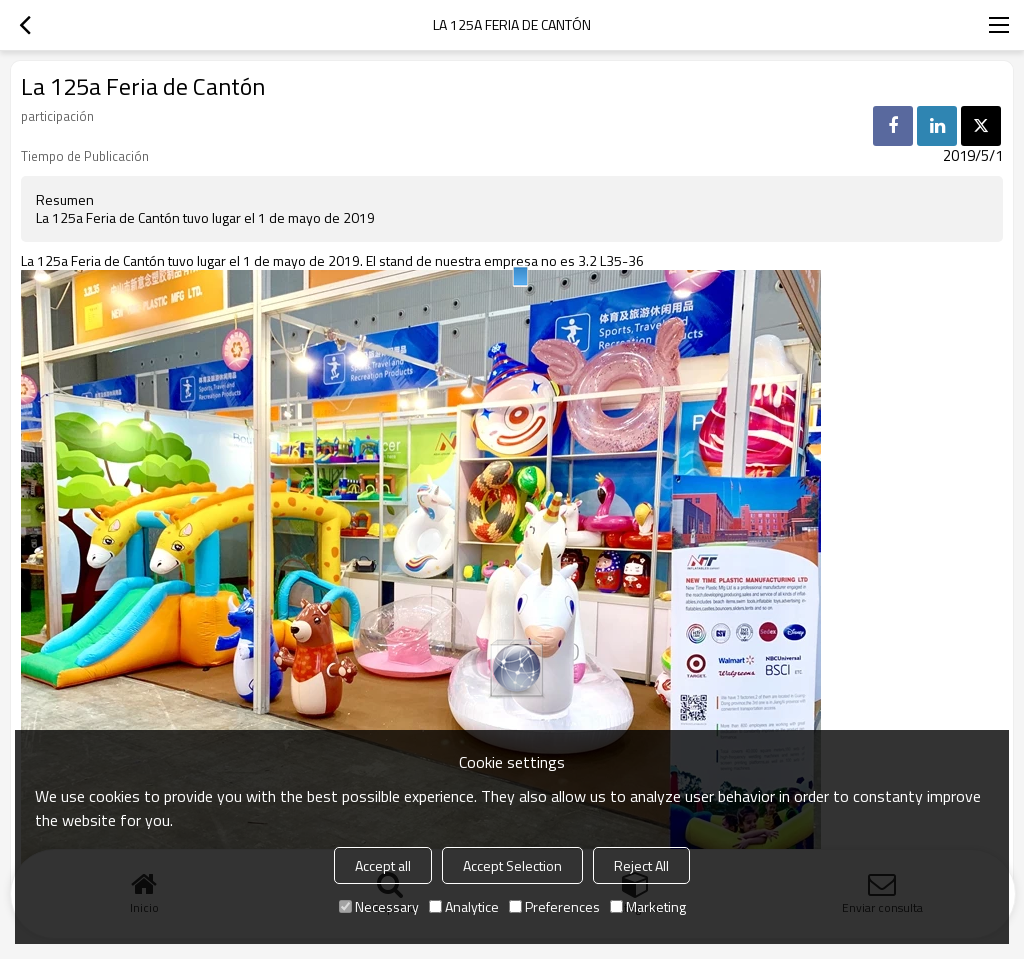 The image size is (1024, 959). I want to click on connect to a network file server, so click(517, 669).